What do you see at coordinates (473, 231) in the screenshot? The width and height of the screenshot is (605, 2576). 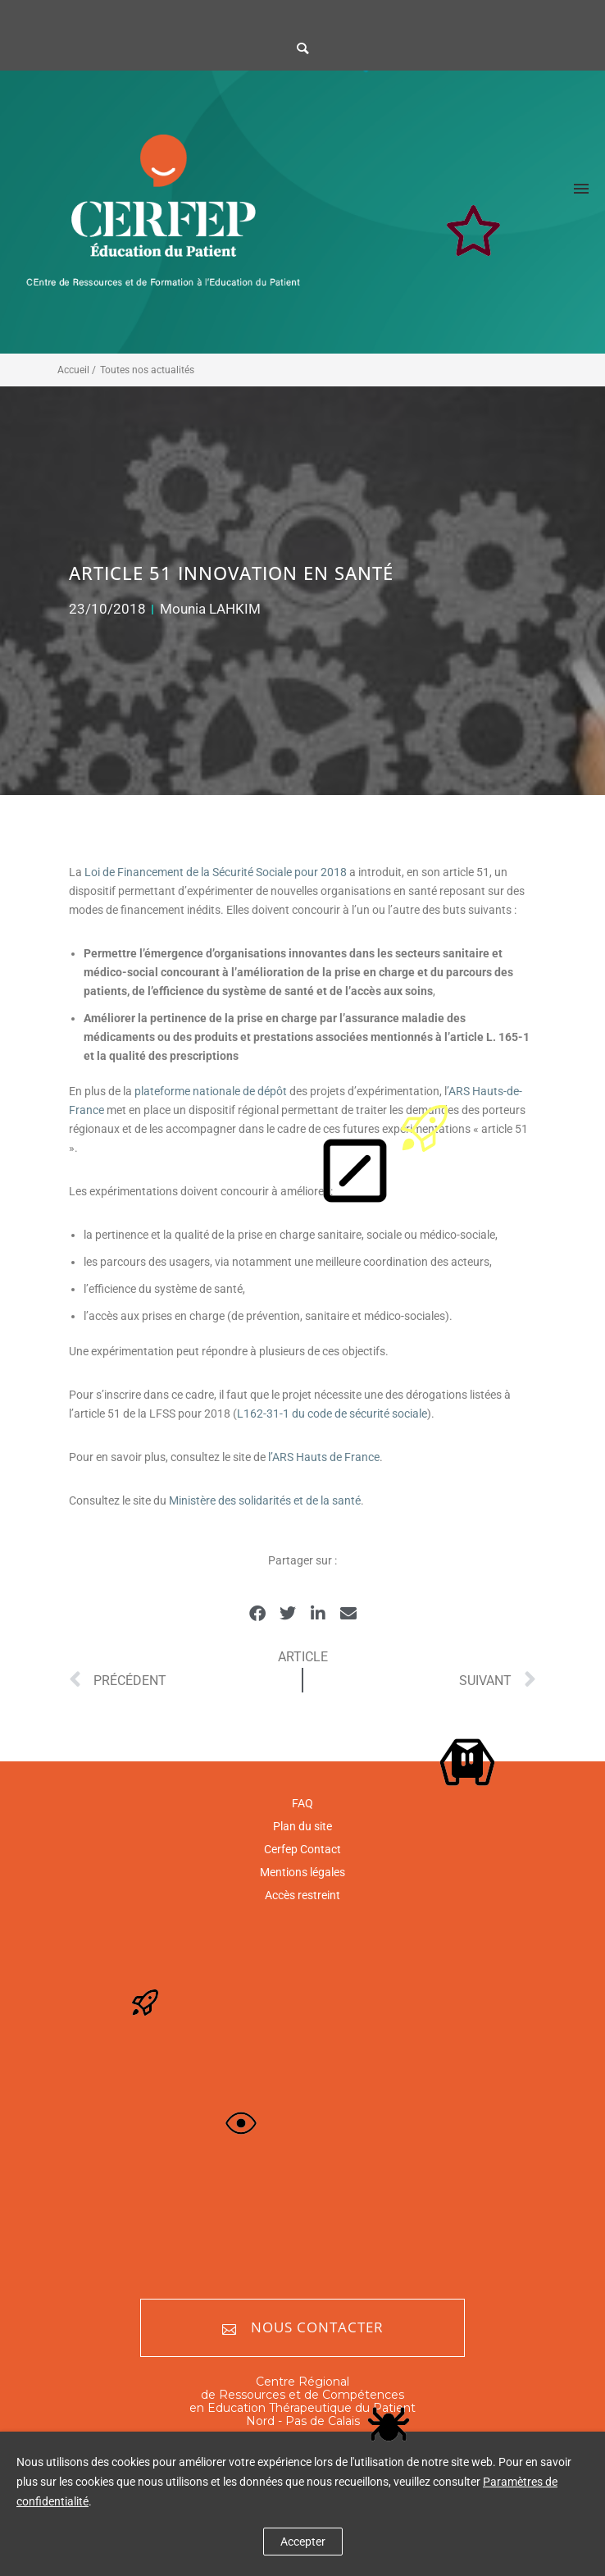 I see `add to favorites` at bounding box center [473, 231].